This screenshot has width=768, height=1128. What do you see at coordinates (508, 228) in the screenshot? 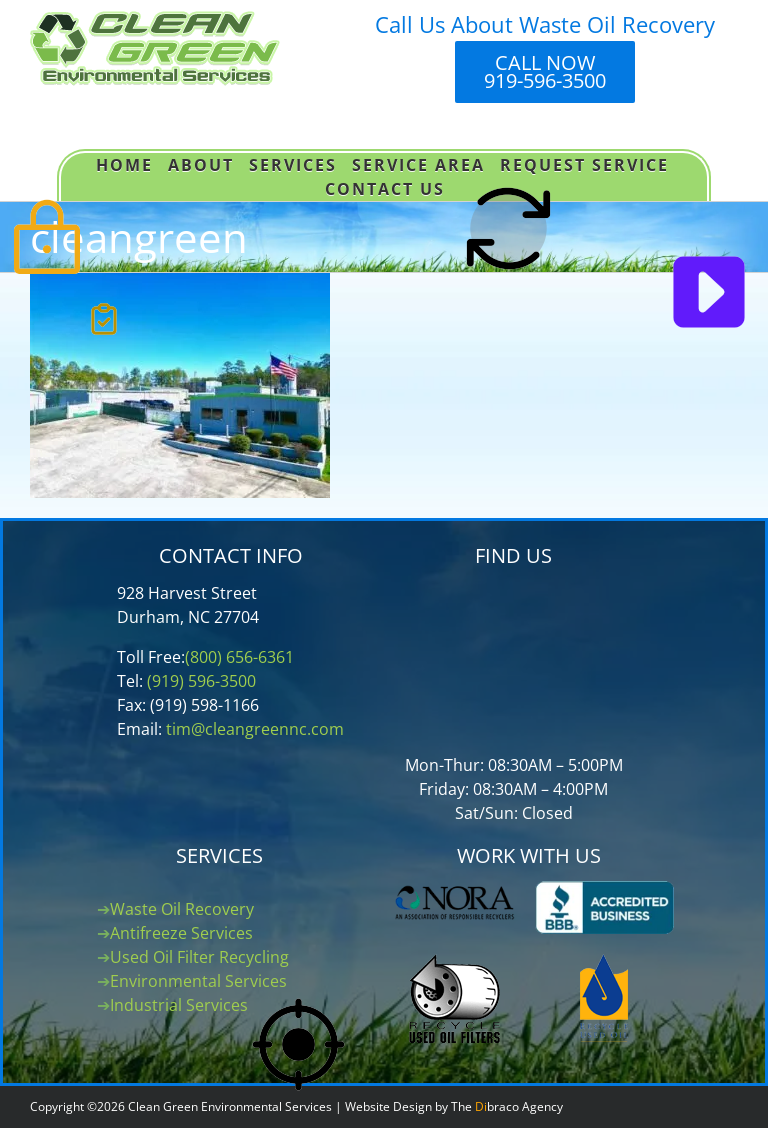
I see `refresh or reload content` at bounding box center [508, 228].